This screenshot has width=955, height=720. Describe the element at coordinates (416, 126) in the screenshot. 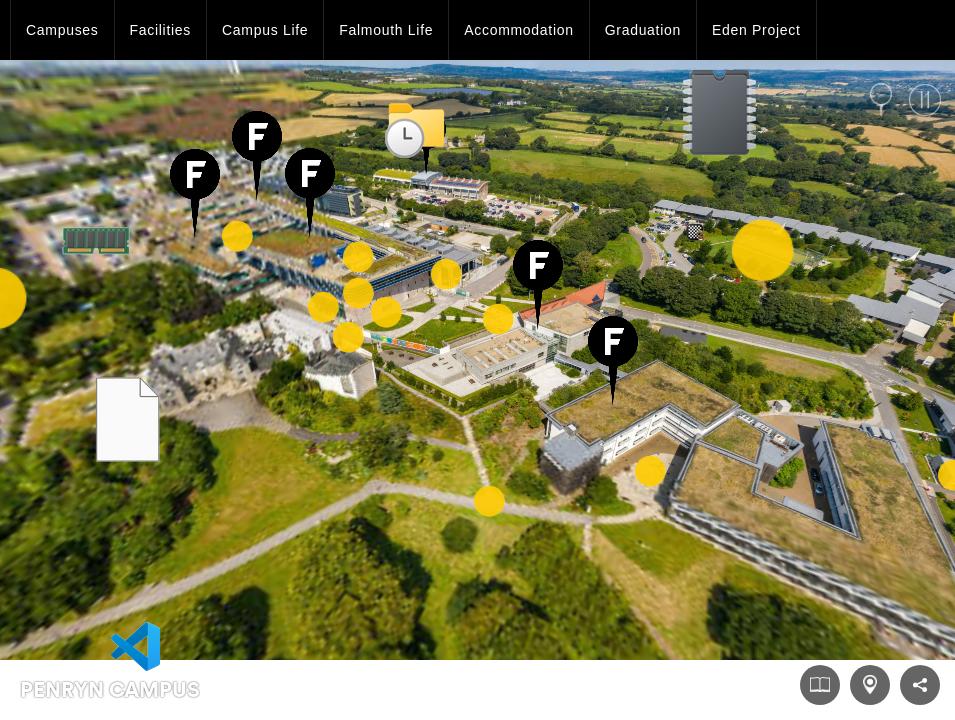

I see `access recently opened files and folders` at that location.